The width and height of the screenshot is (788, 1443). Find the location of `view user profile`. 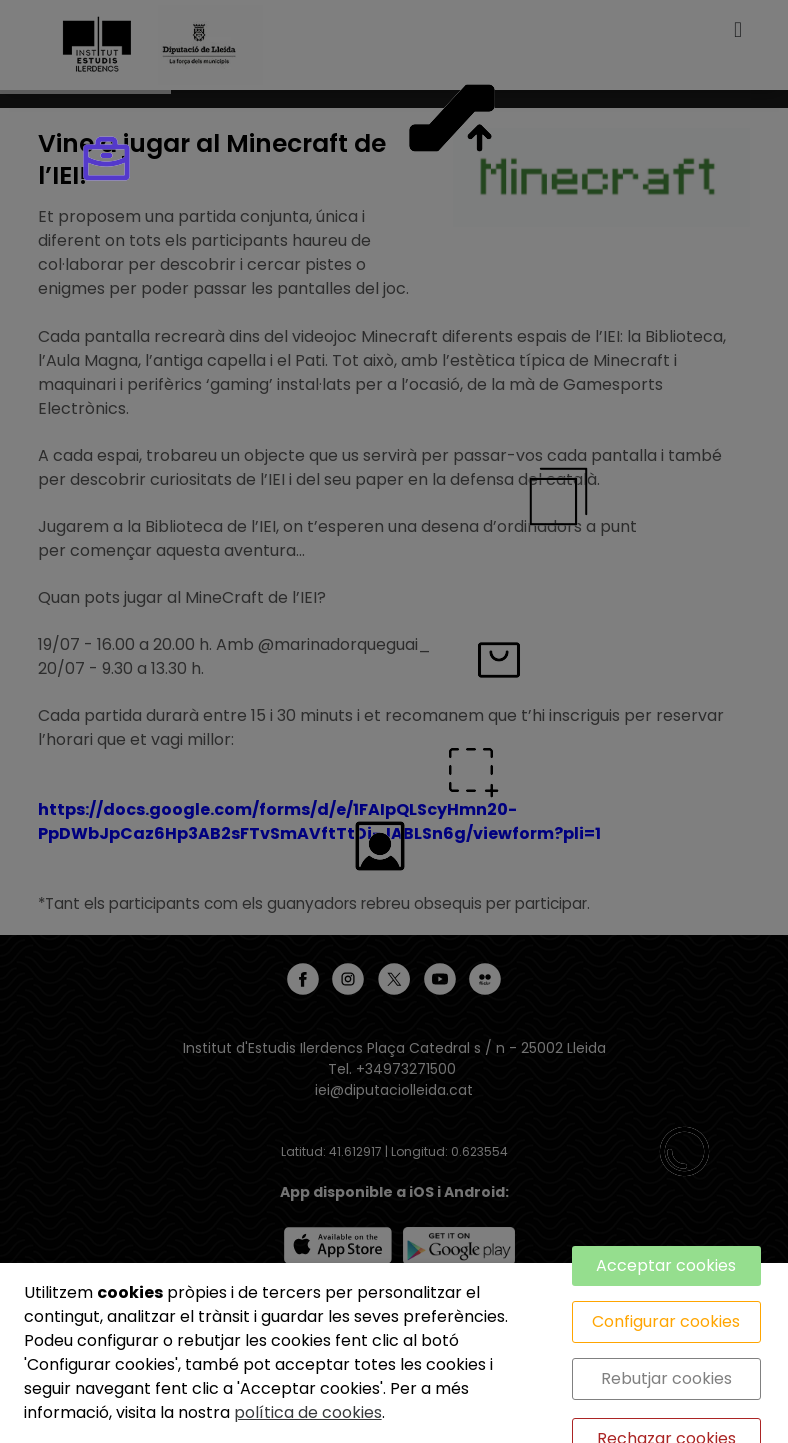

view user profile is located at coordinates (380, 846).